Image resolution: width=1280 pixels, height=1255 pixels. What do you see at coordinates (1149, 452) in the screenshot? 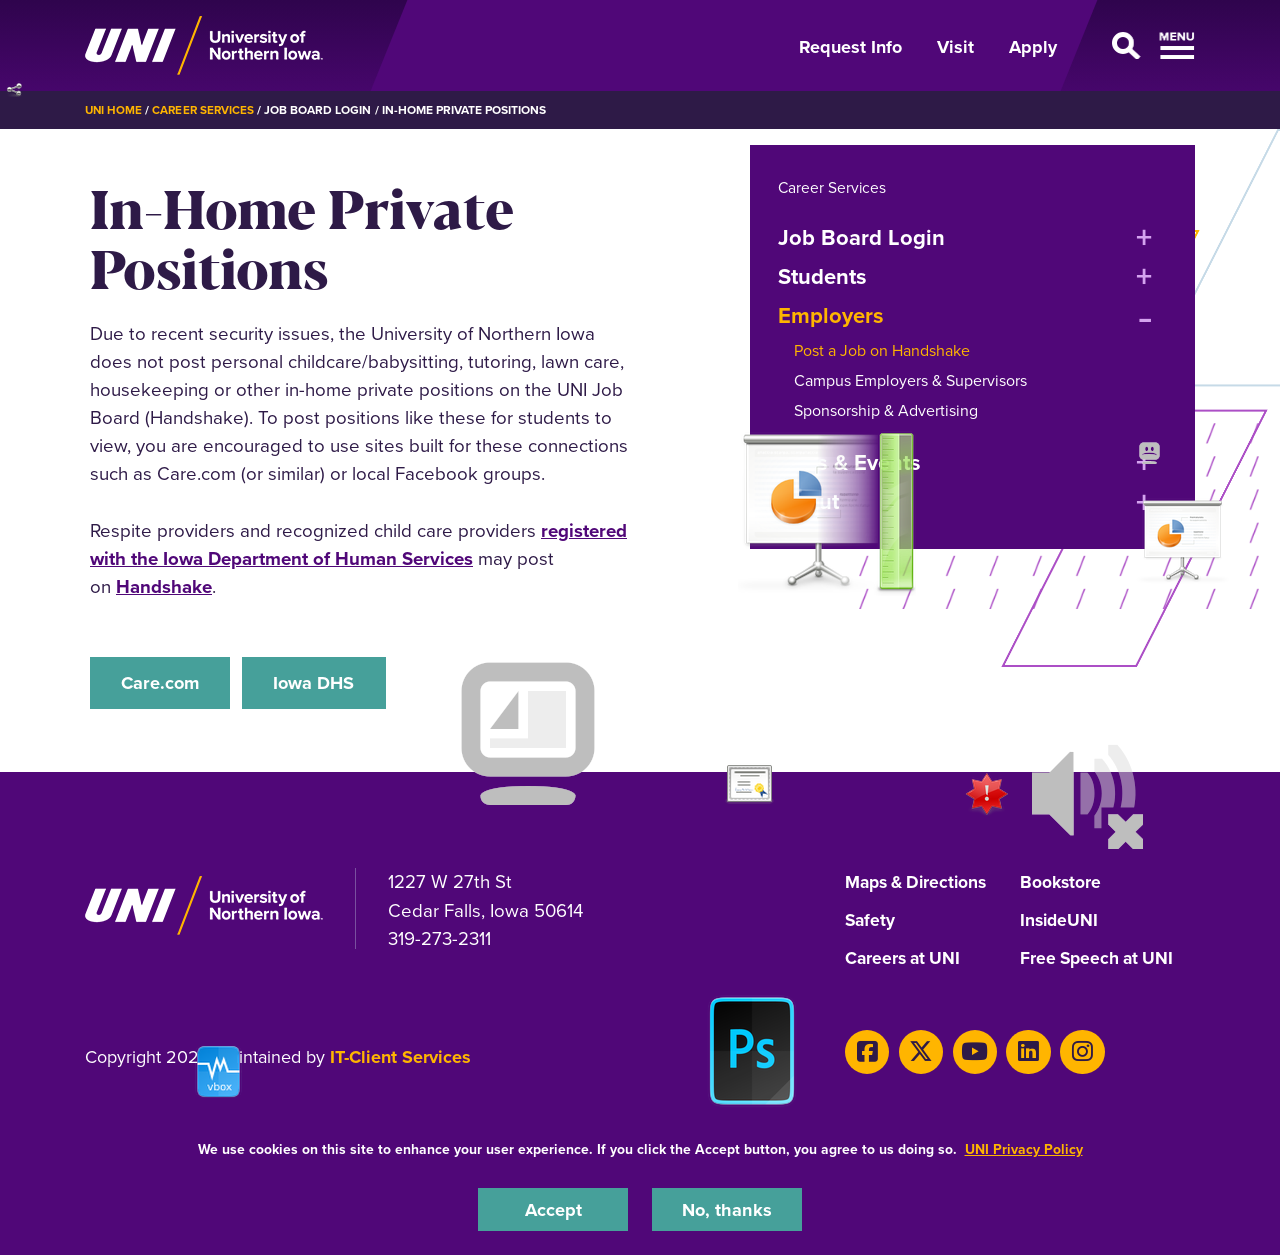
I see `indicates a system error or computer failure` at bounding box center [1149, 452].